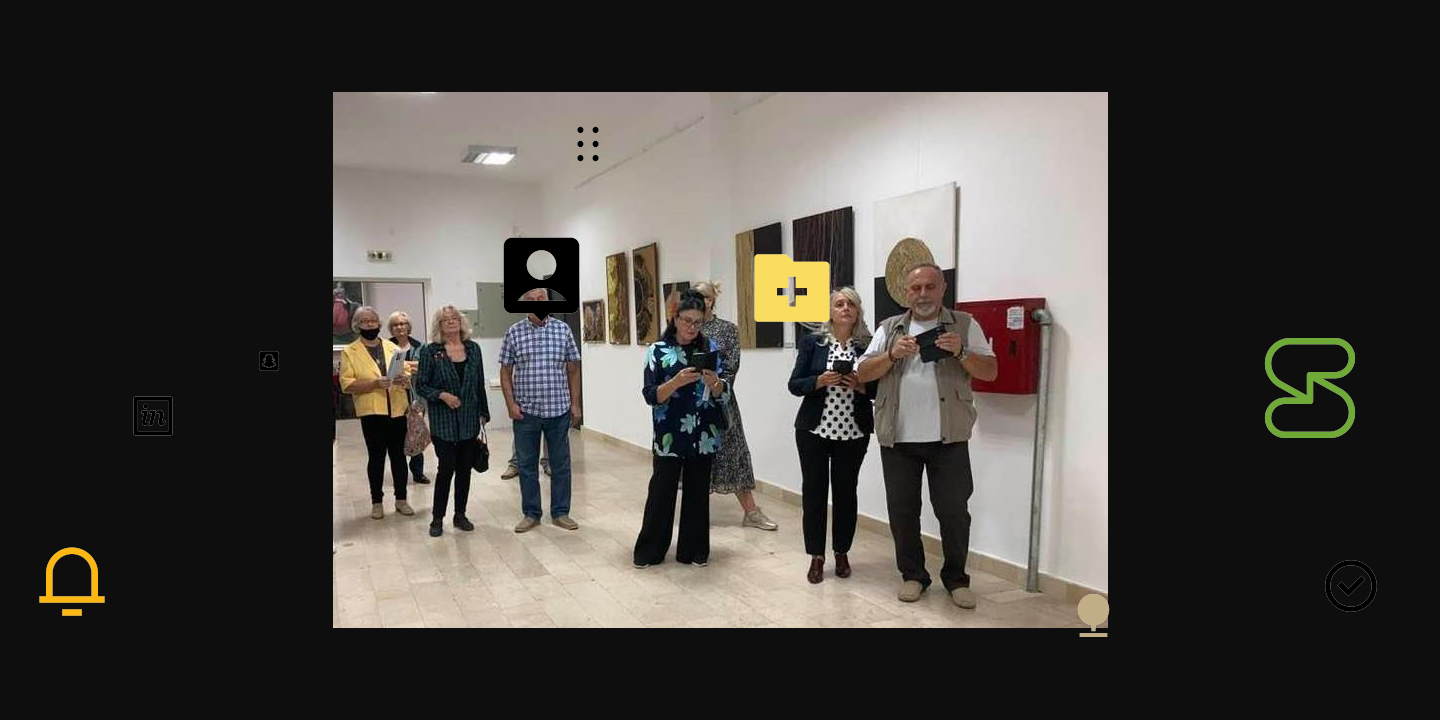  Describe the element at coordinates (792, 288) in the screenshot. I see `create a new folder` at that location.